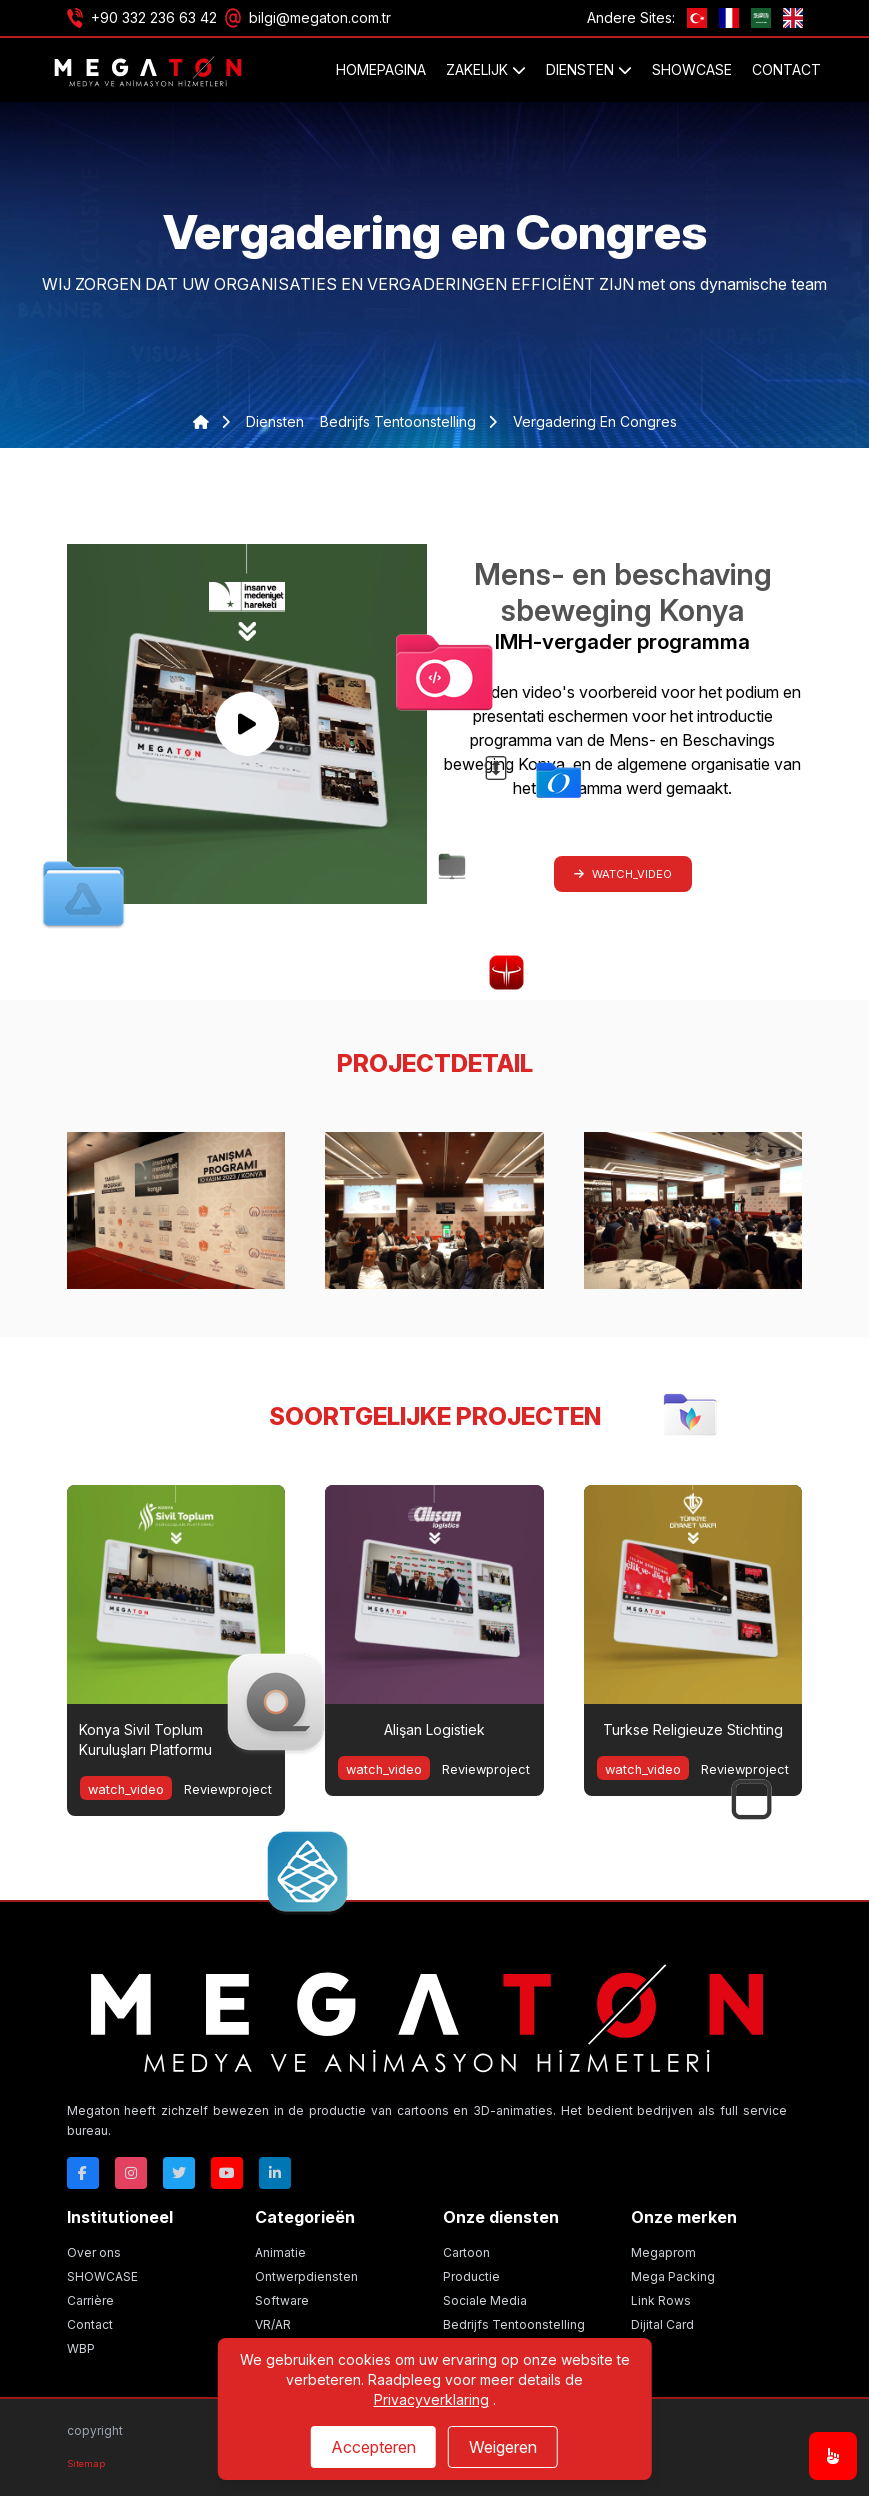 This screenshot has height=2496, width=869. What do you see at coordinates (740, 1810) in the screenshot?
I see `empty checkbox or selection state` at bounding box center [740, 1810].